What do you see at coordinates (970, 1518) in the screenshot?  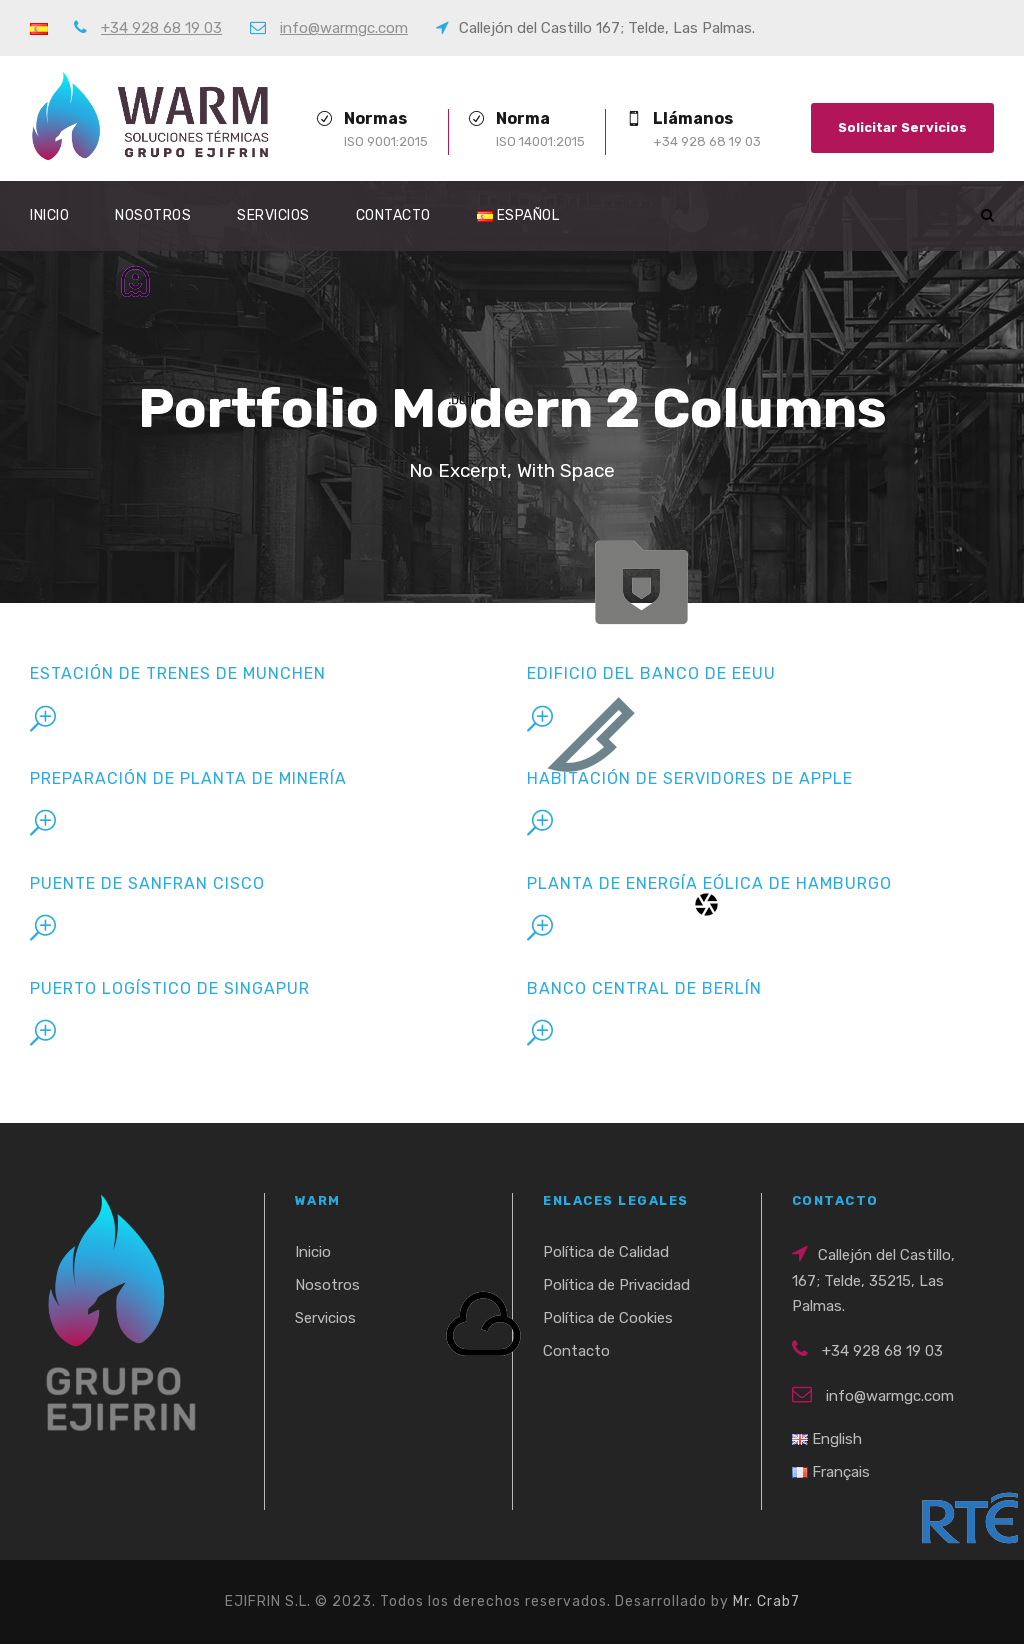 I see `RTÉ (Raidió Teilifís Éireann) Irish public broadcaster logo` at bounding box center [970, 1518].